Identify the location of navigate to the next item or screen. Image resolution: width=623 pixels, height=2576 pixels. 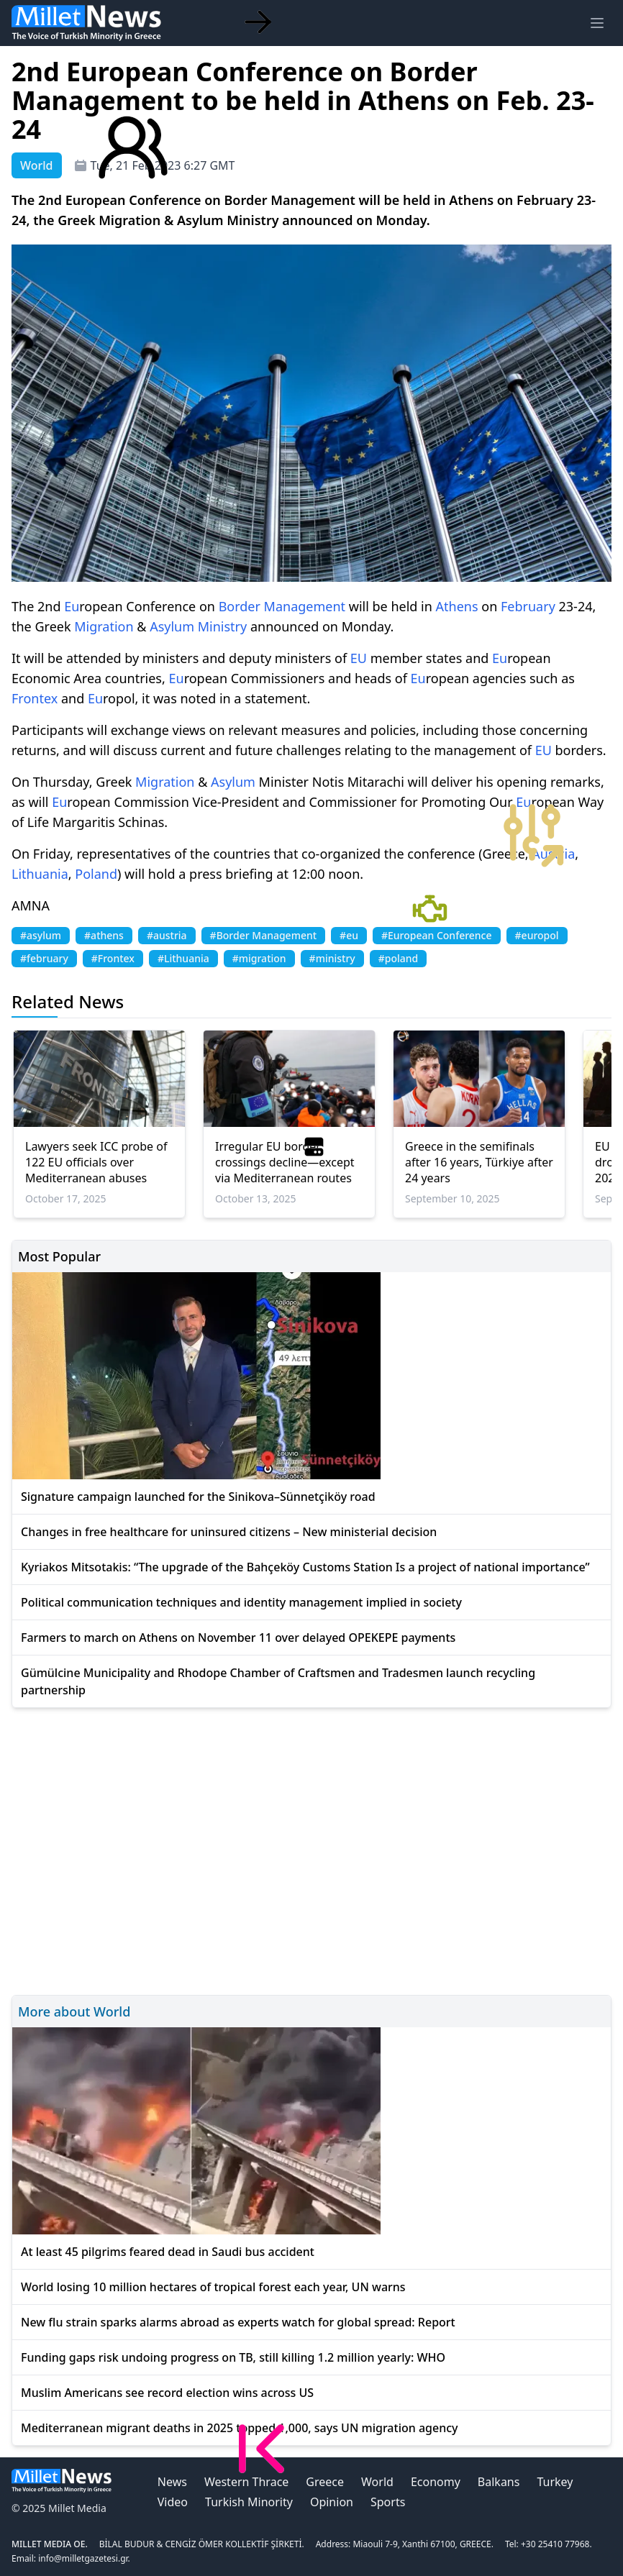
(258, 22).